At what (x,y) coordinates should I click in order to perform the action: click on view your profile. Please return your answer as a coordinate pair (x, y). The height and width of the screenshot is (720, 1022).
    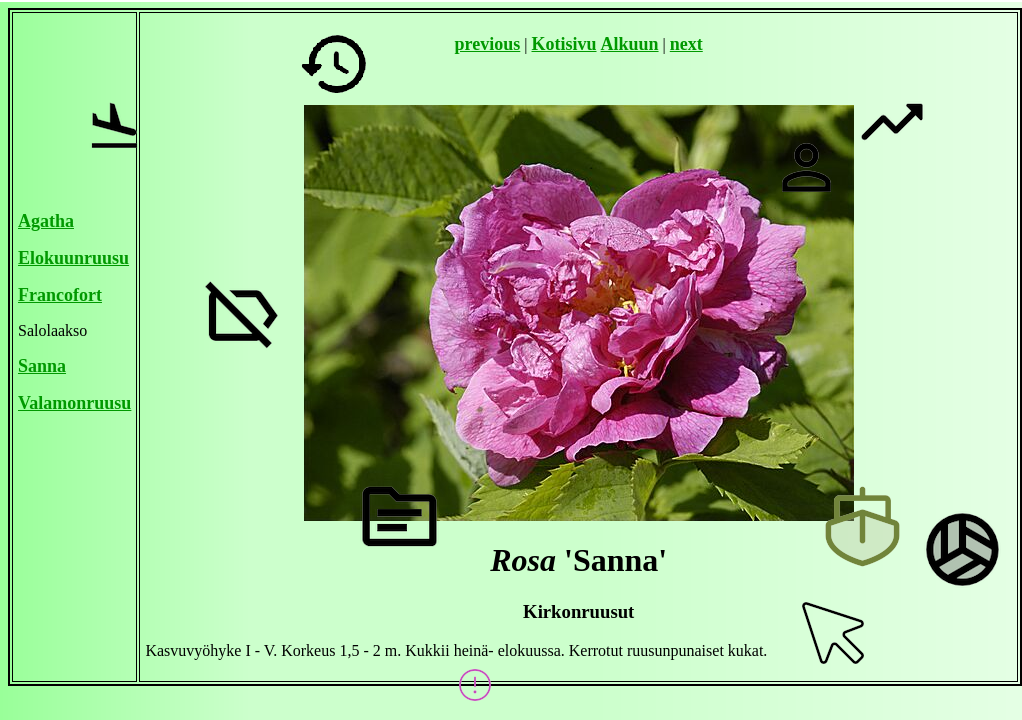
    Looking at the image, I should click on (806, 167).